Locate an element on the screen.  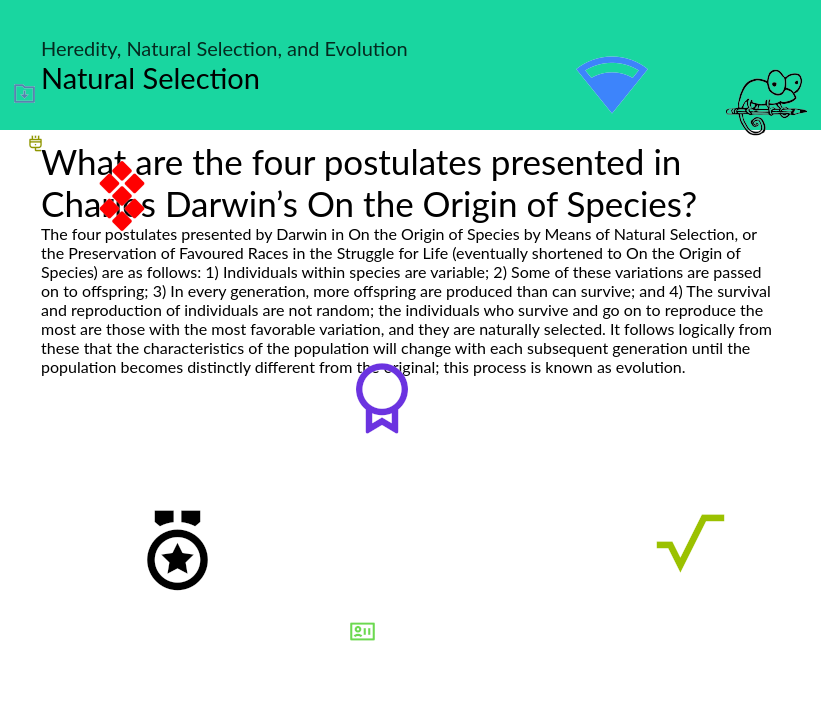
access square root or radical function in calculator is located at coordinates (690, 541).